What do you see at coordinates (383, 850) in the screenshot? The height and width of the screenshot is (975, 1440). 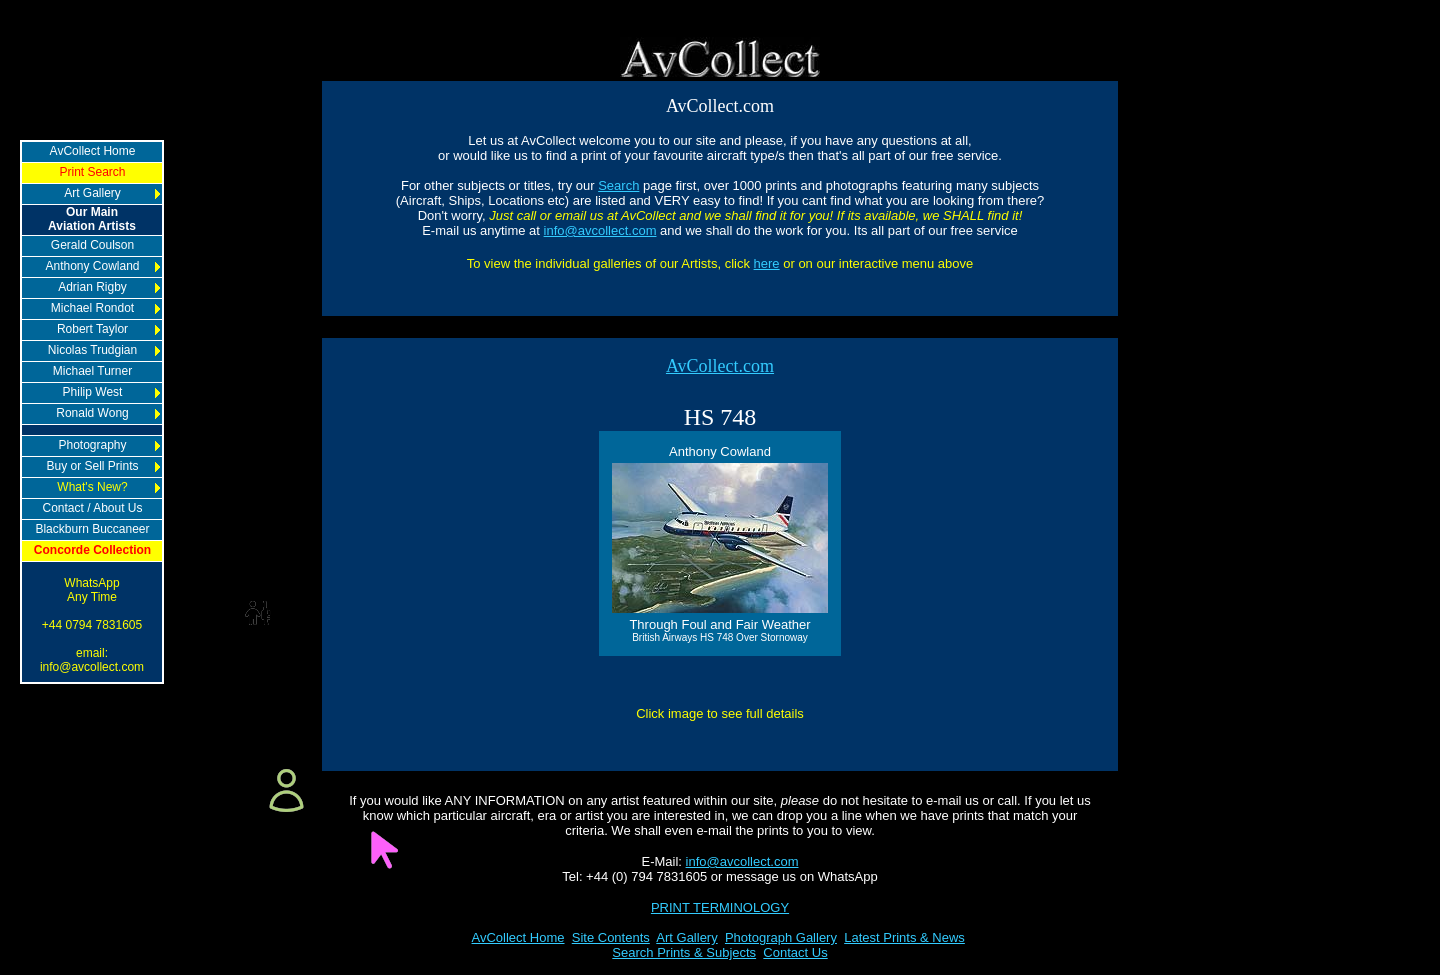 I see `cursor or pointer indicator` at bounding box center [383, 850].